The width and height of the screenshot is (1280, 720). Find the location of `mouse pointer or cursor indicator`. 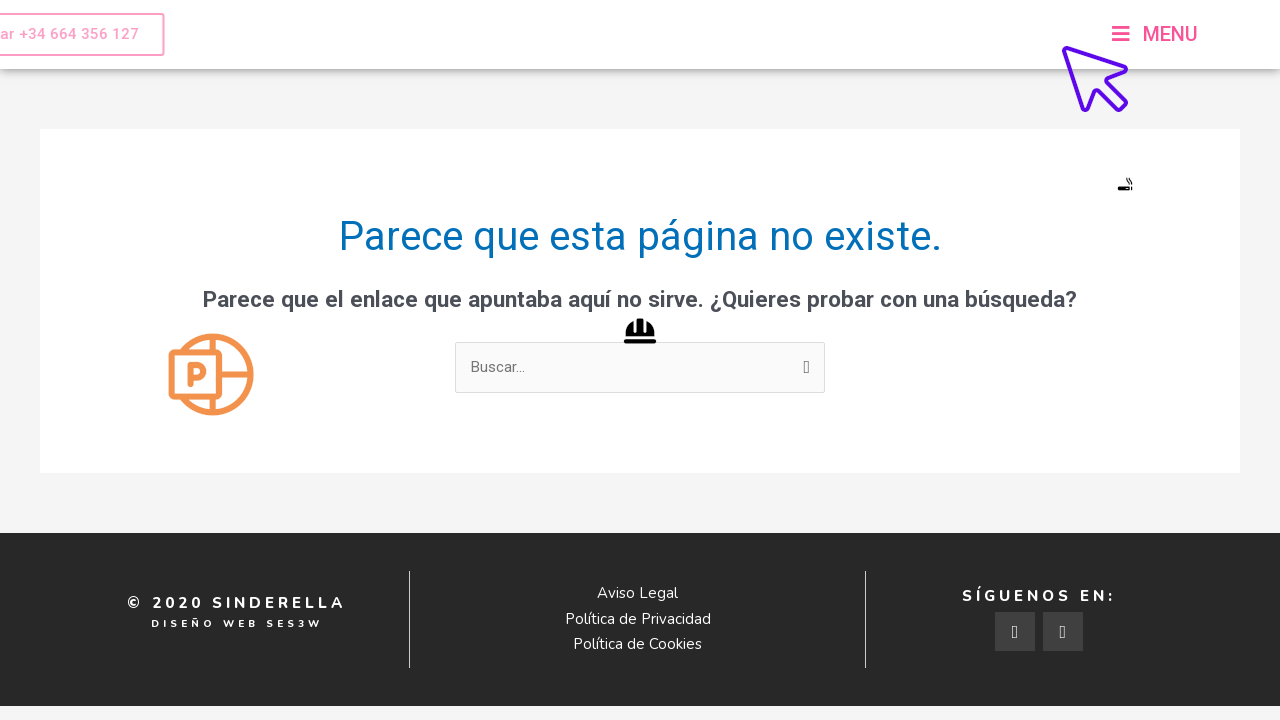

mouse pointer or cursor indicator is located at coordinates (1095, 79).